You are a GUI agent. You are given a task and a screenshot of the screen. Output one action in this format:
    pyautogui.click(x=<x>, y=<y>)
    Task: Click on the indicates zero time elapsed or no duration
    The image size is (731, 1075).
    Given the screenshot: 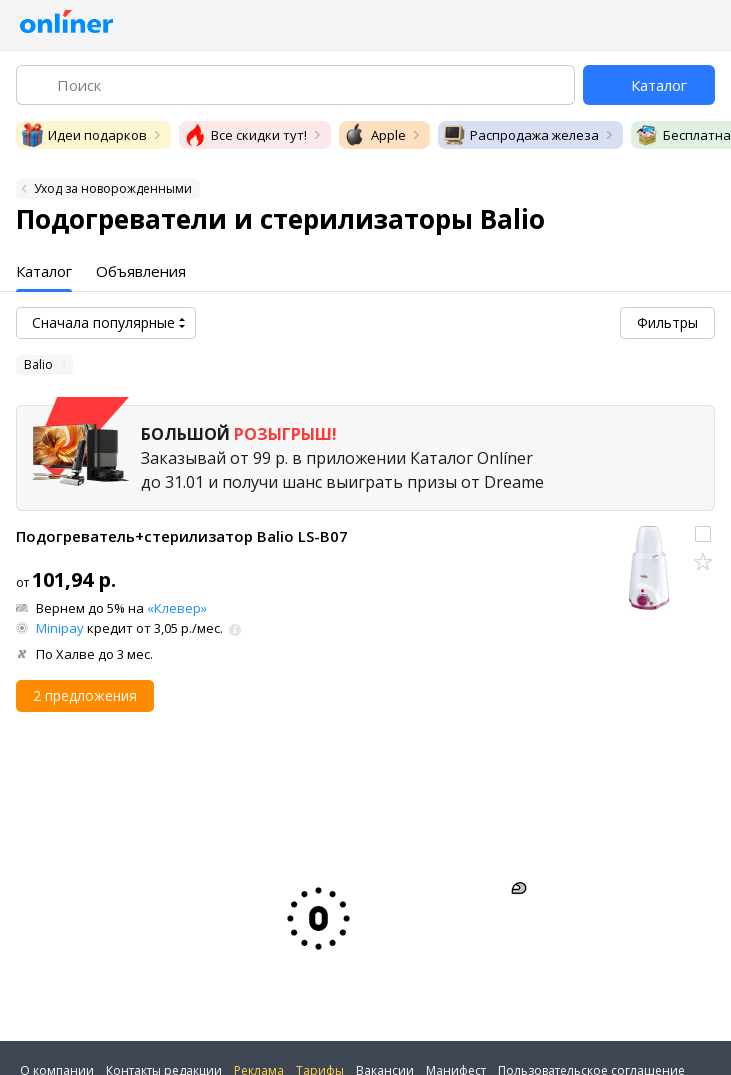 What is the action you would take?
    pyautogui.click(x=318, y=918)
    